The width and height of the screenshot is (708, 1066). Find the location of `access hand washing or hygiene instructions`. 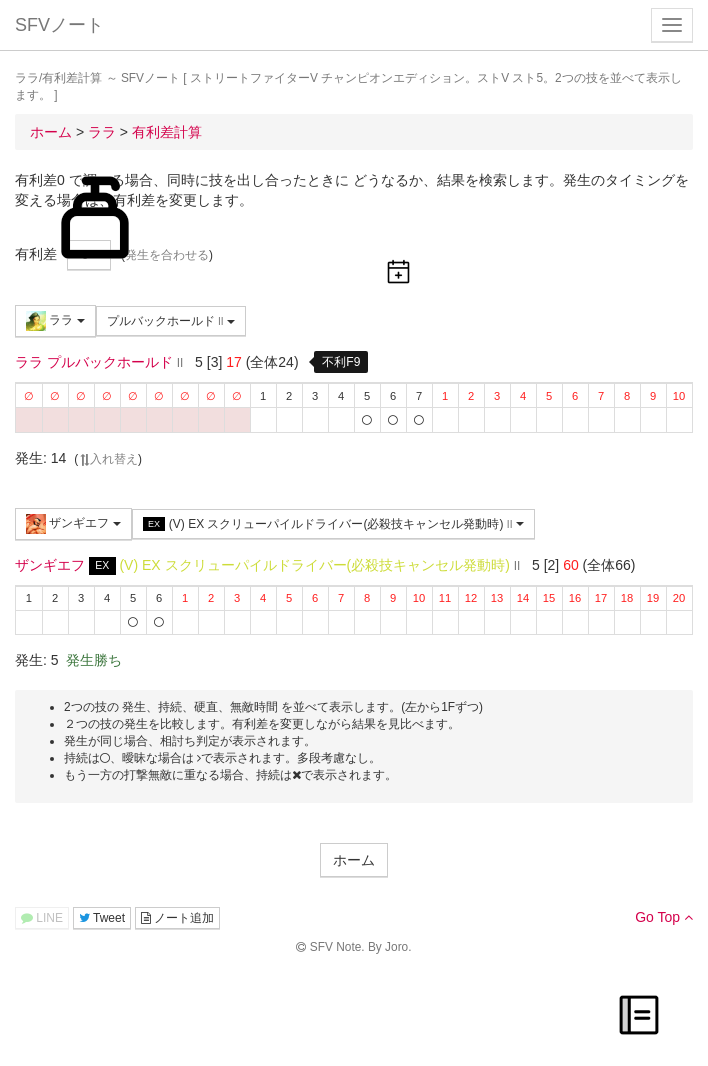

access hand washing or hygiene instructions is located at coordinates (95, 219).